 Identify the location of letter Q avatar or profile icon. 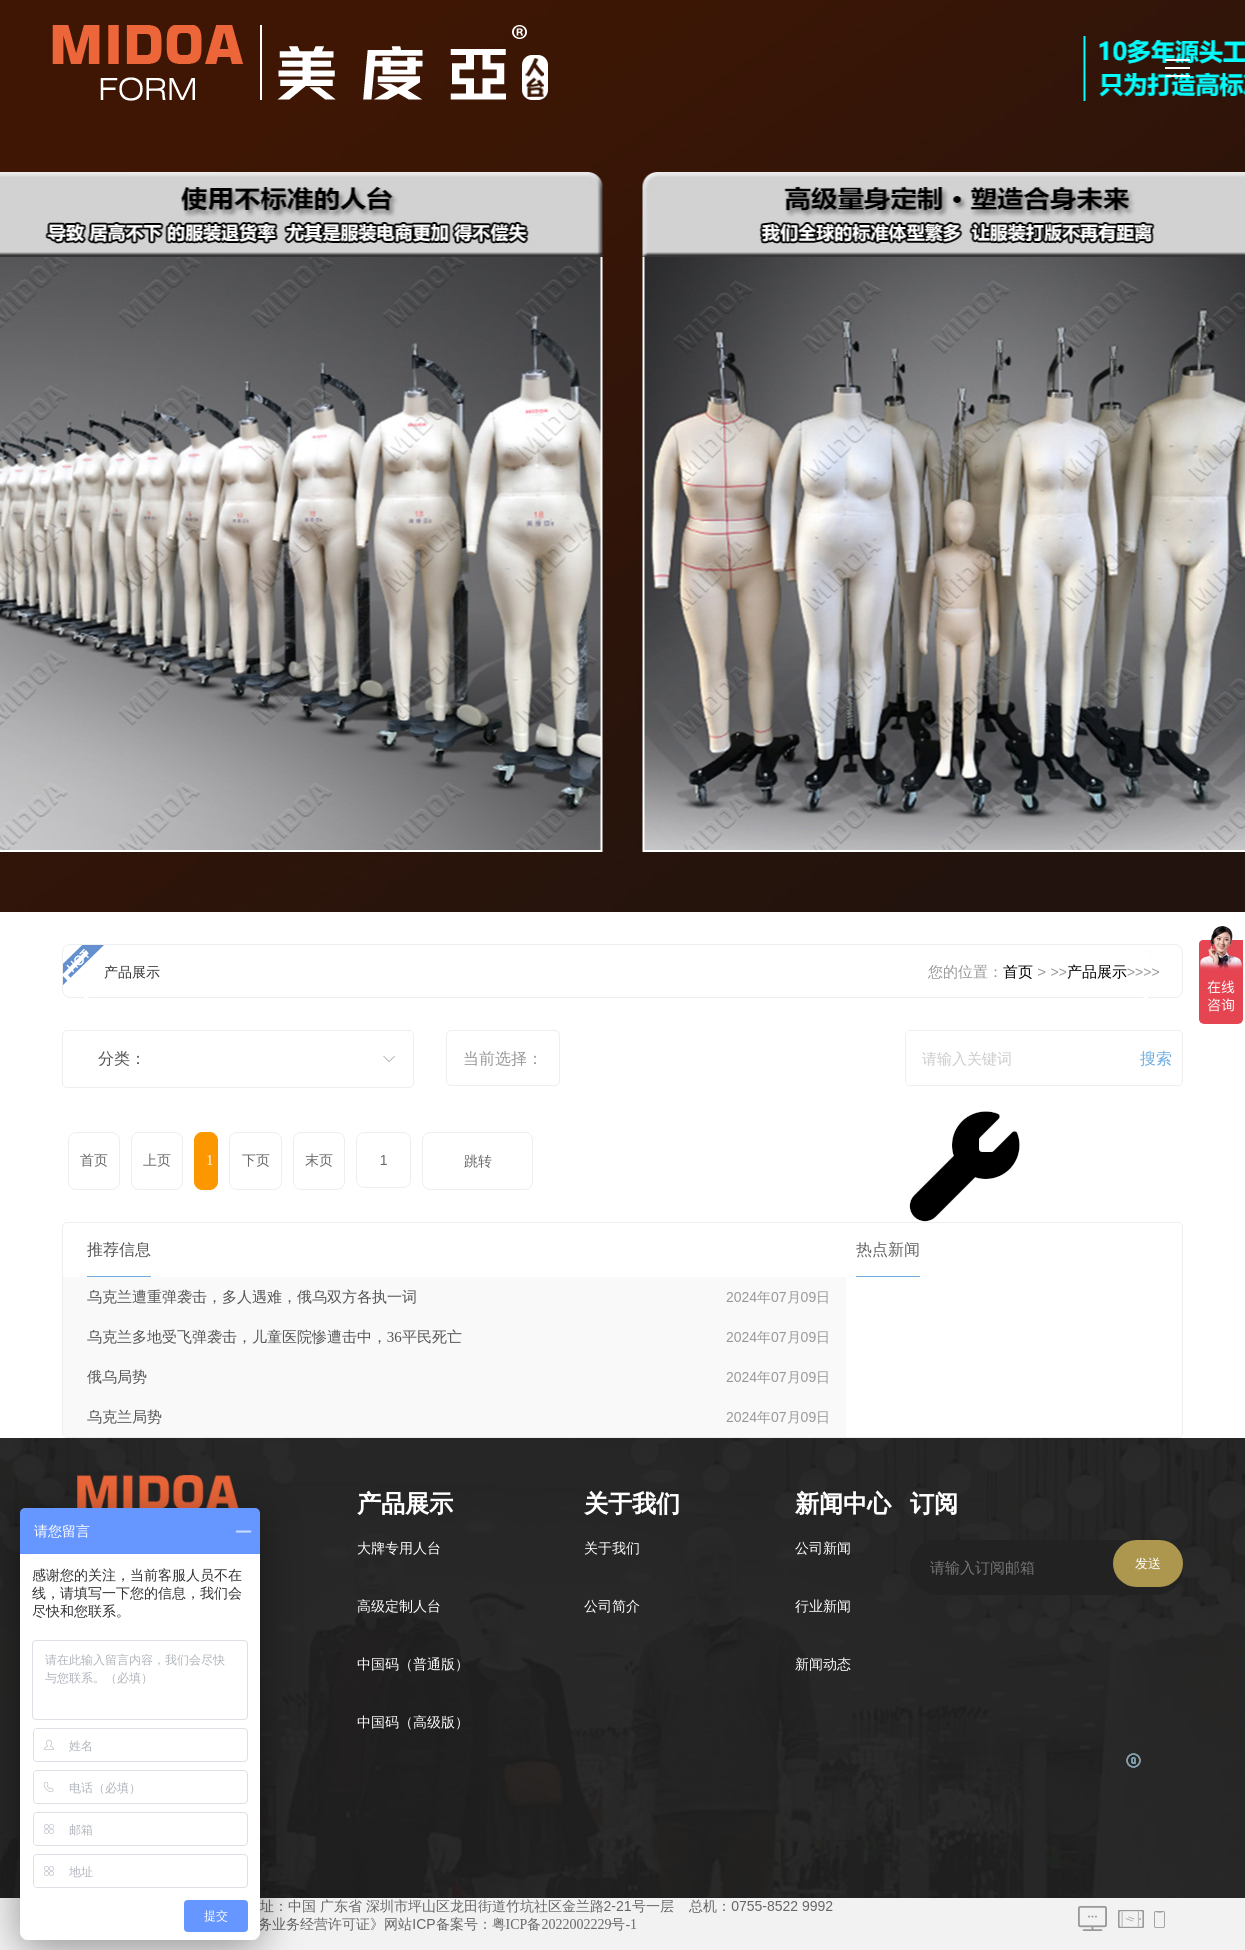
(1133, 1760).